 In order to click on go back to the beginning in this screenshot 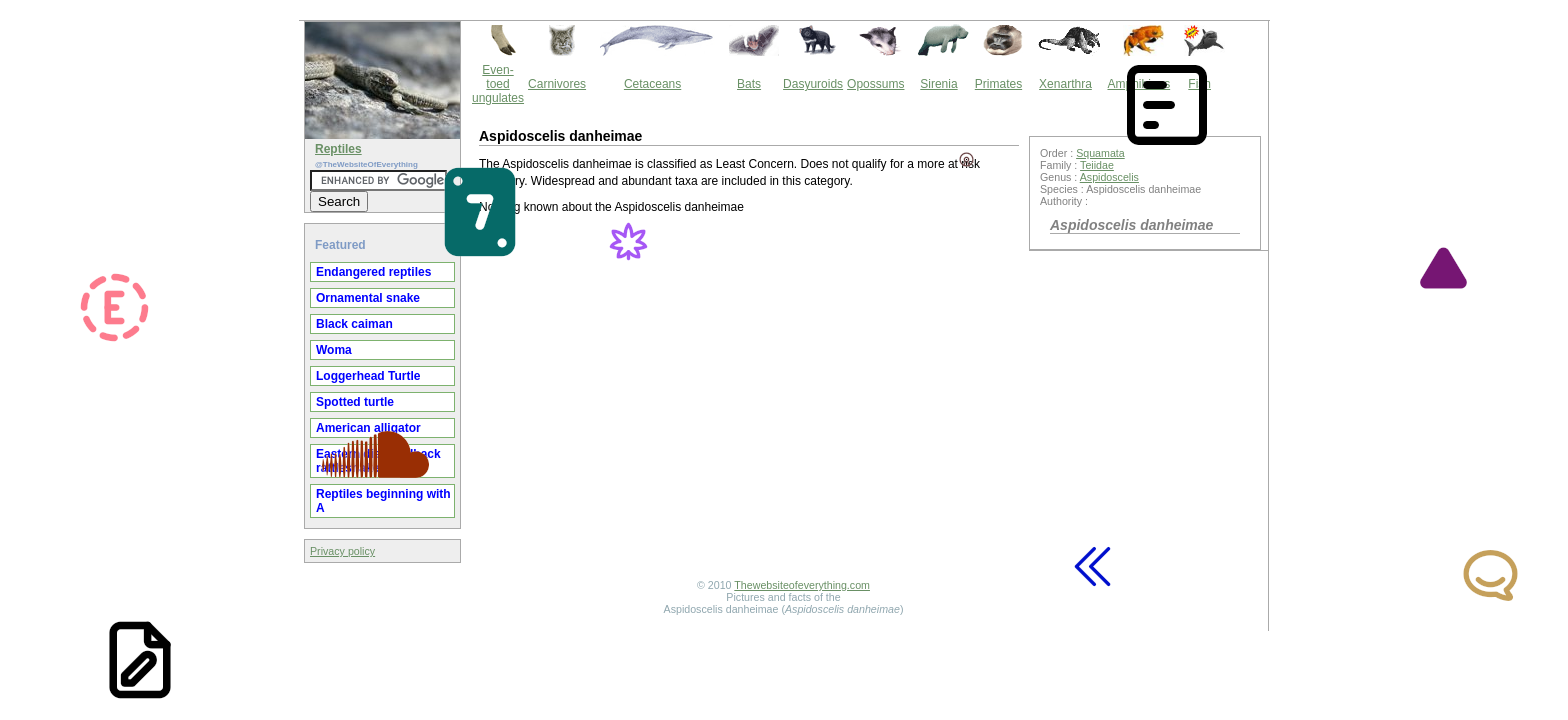, I will do `click(1092, 566)`.